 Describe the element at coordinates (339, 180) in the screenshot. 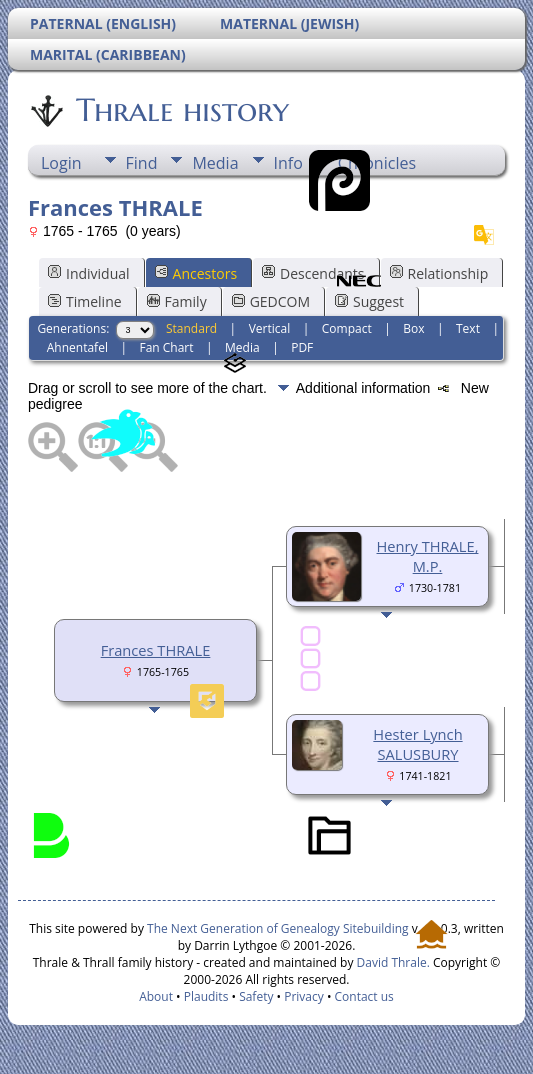

I see `open Photopea image editor` at that location.